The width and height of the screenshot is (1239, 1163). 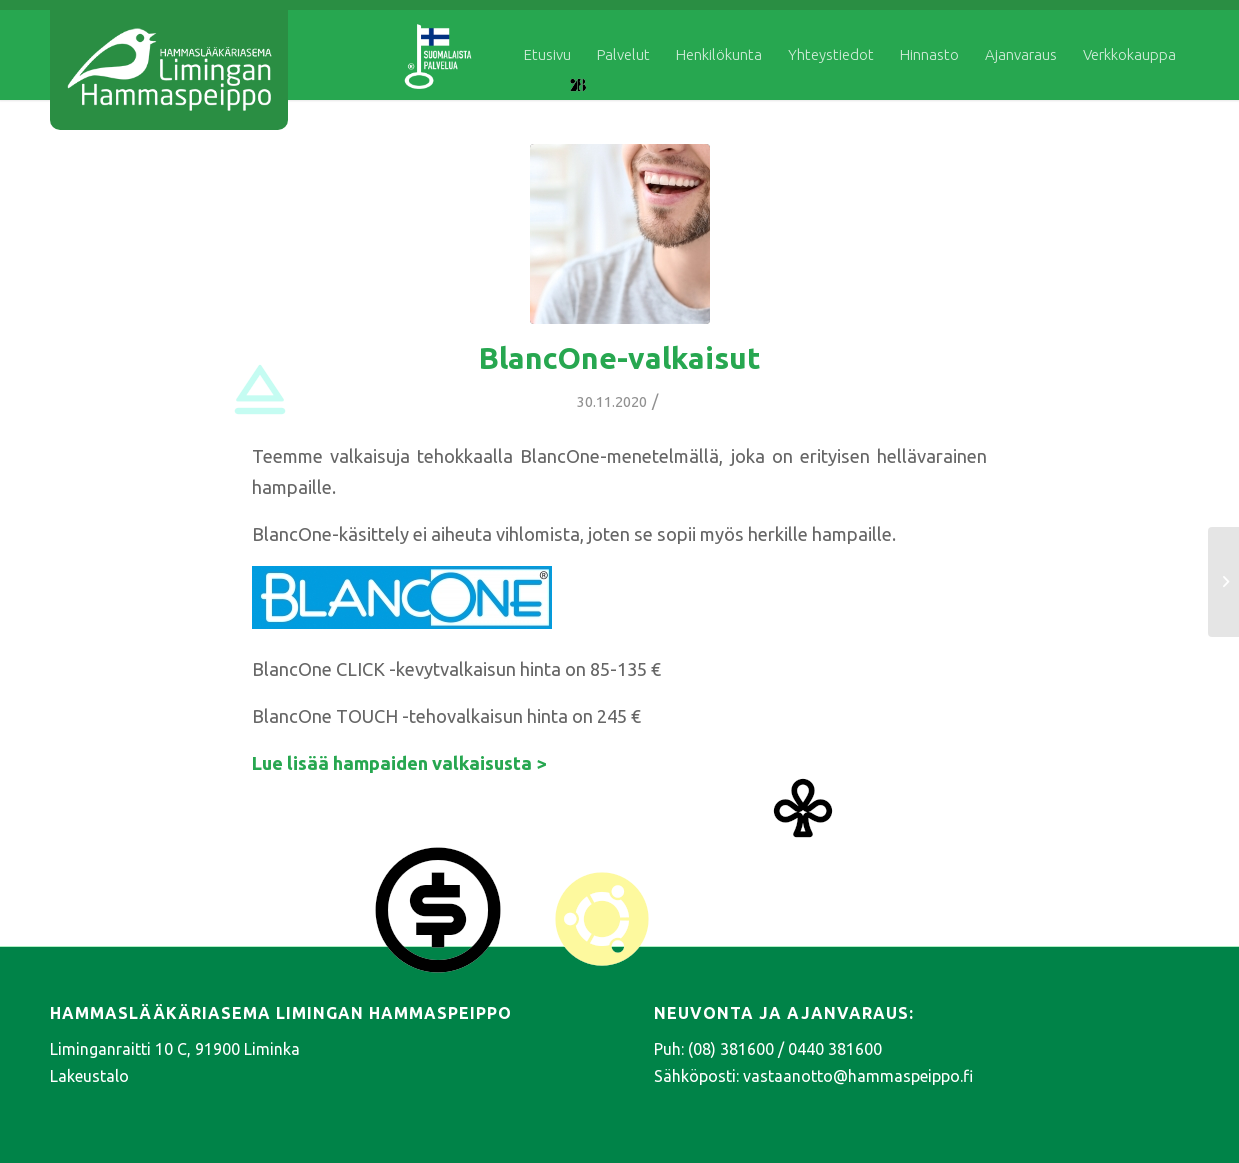 I want to click on launch ubuntu operating system, so click(x=602, y=919).